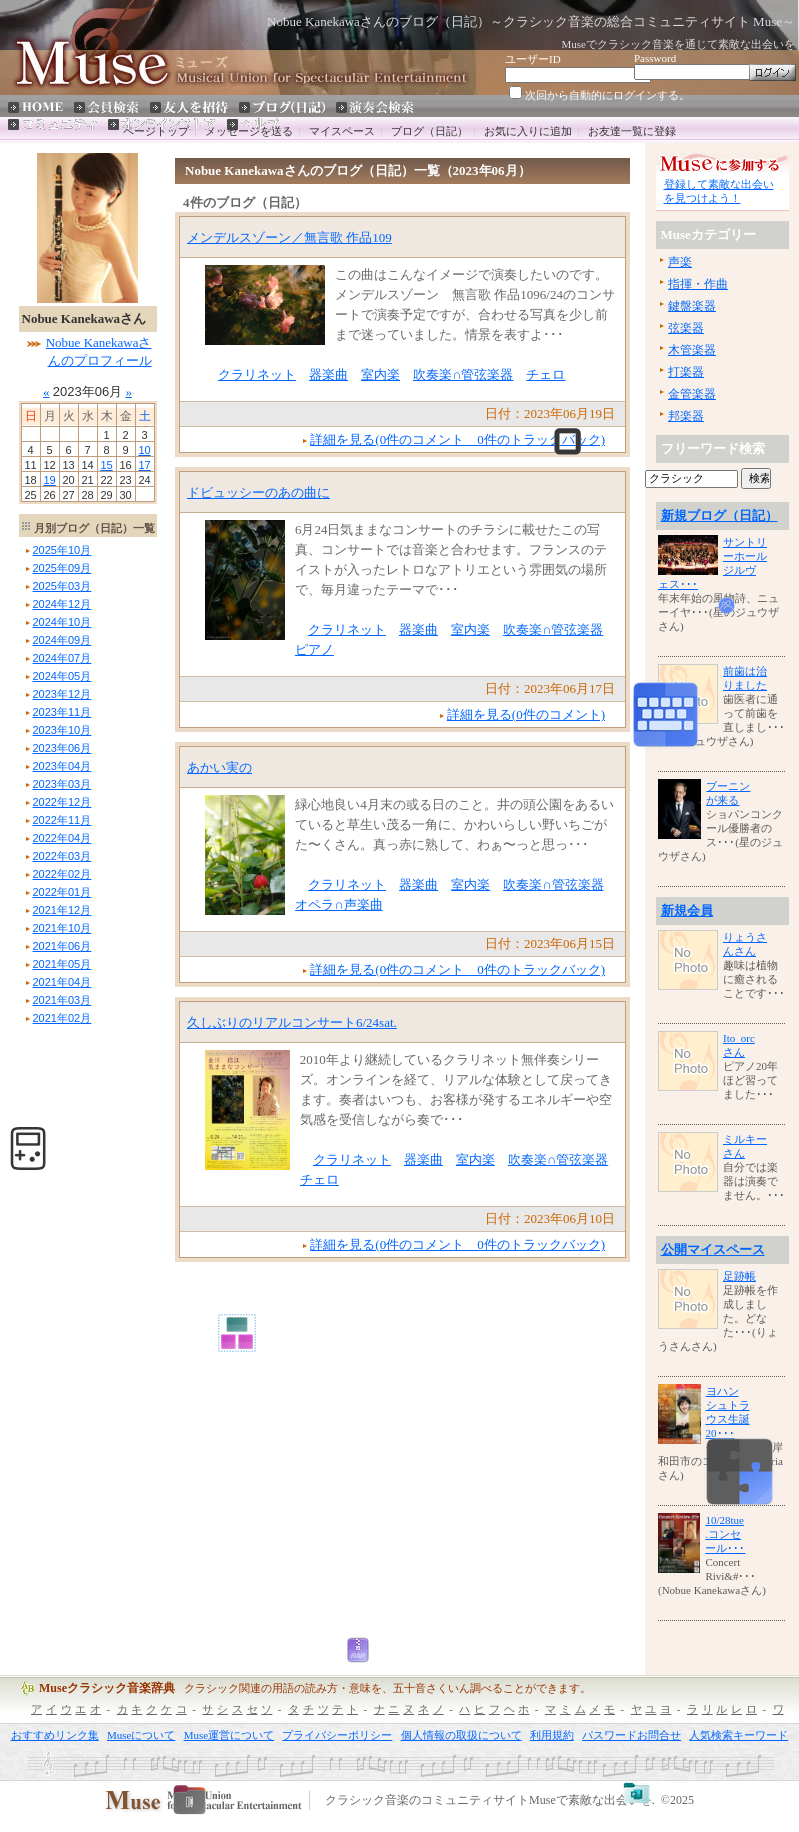 This screenshot has width=799, height=1832. I want to click on switch between user accounts, so click(726, 605).